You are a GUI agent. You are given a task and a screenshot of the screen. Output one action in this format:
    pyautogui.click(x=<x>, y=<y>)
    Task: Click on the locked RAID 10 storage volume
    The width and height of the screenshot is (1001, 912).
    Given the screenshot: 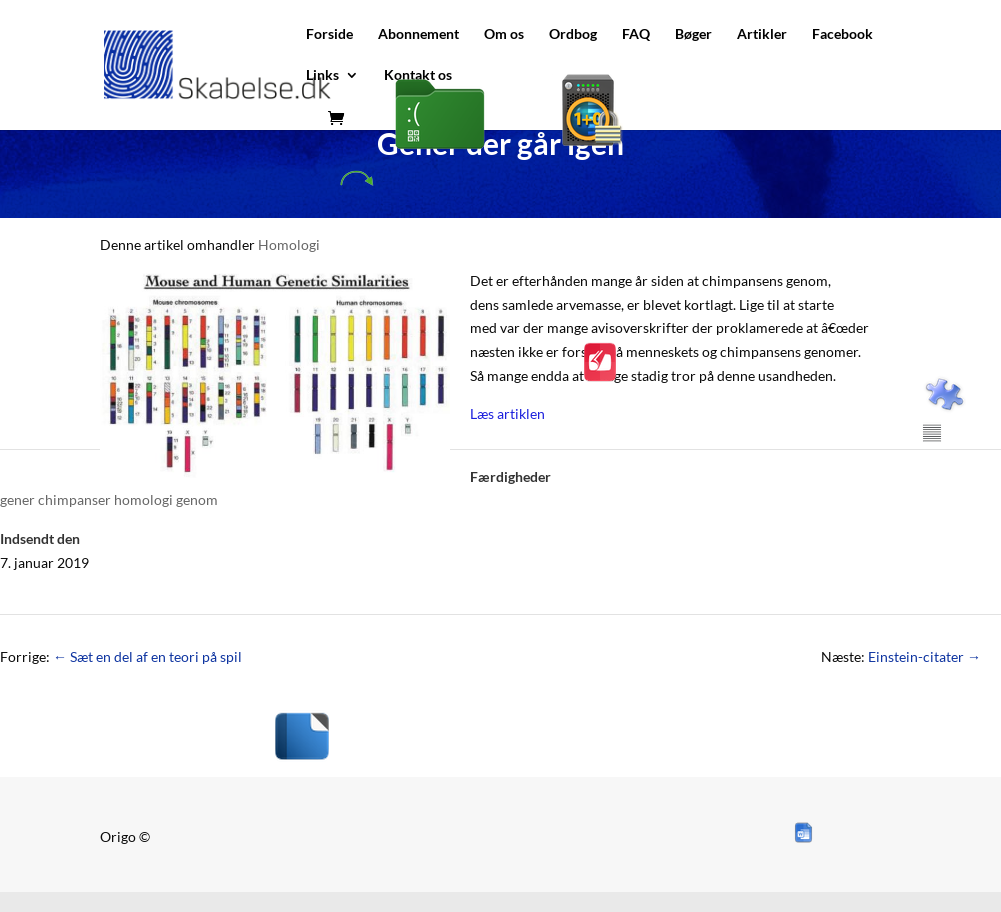 What is the action you would take?
    pyautogui.click(x=588, y=110)
    